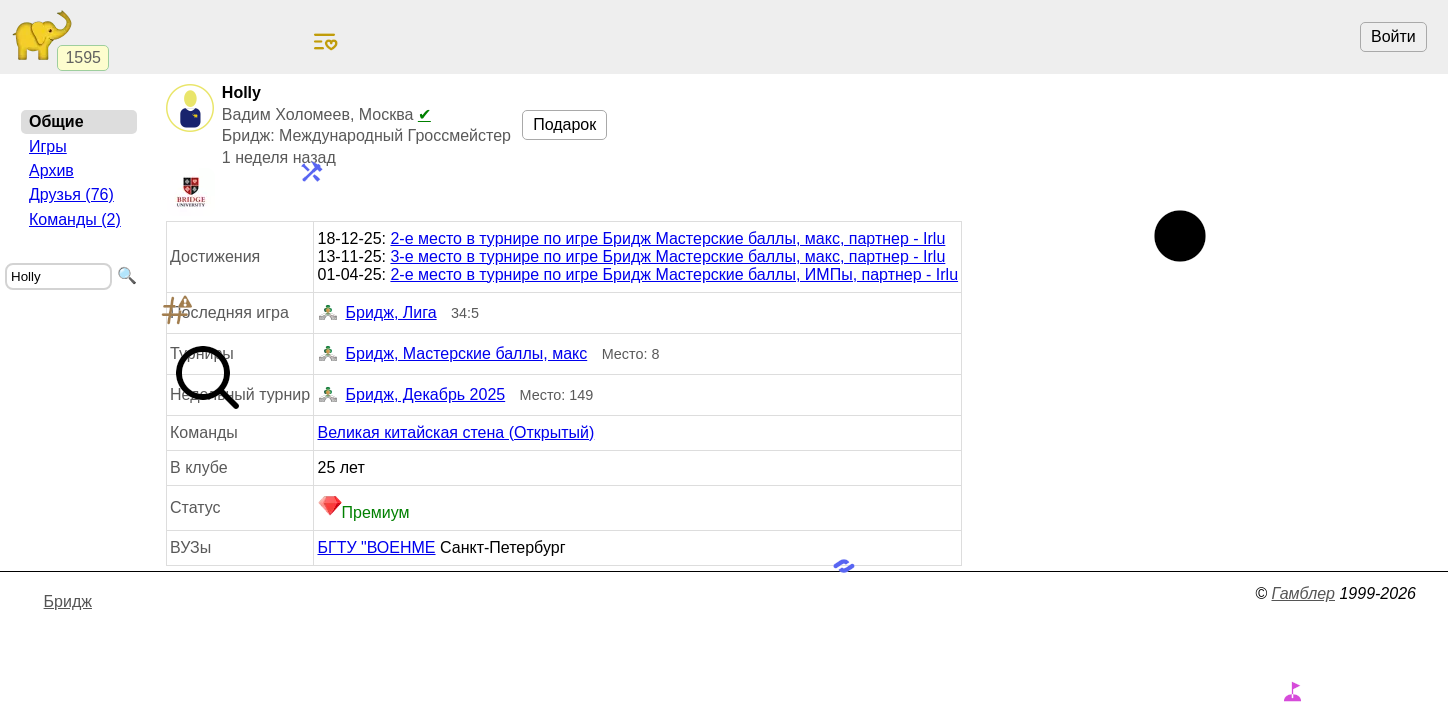 This screenshot has width=1448, height=720. What do you see at coordinates (312, 171) in the screenshot?
I see `indicates a Discord staff member` at bounding box center [312, 171].